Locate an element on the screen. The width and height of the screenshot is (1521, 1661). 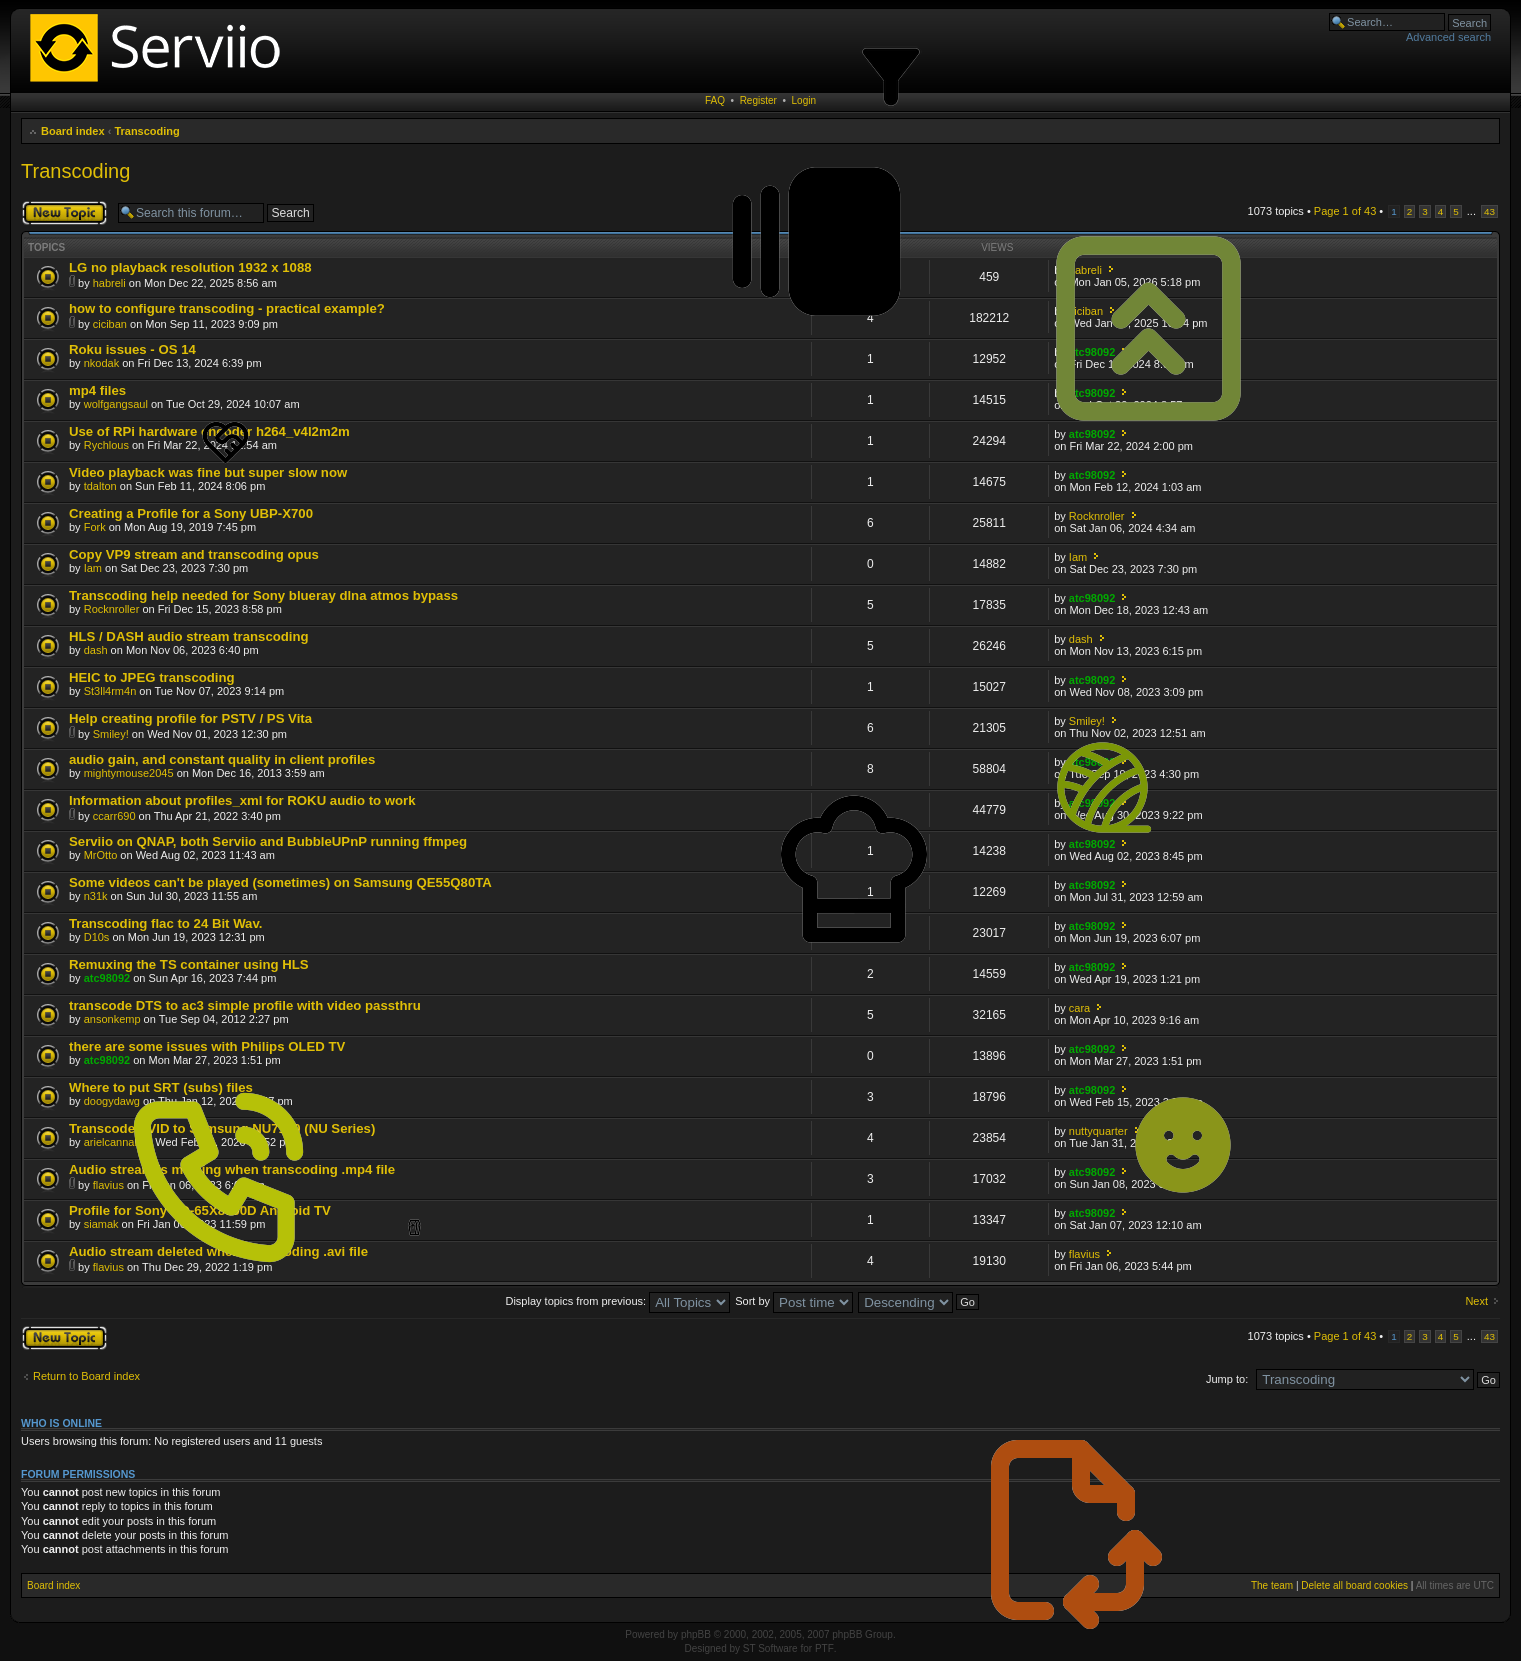
indicates deceased or death-related content is located at coordinates (414, 1227).